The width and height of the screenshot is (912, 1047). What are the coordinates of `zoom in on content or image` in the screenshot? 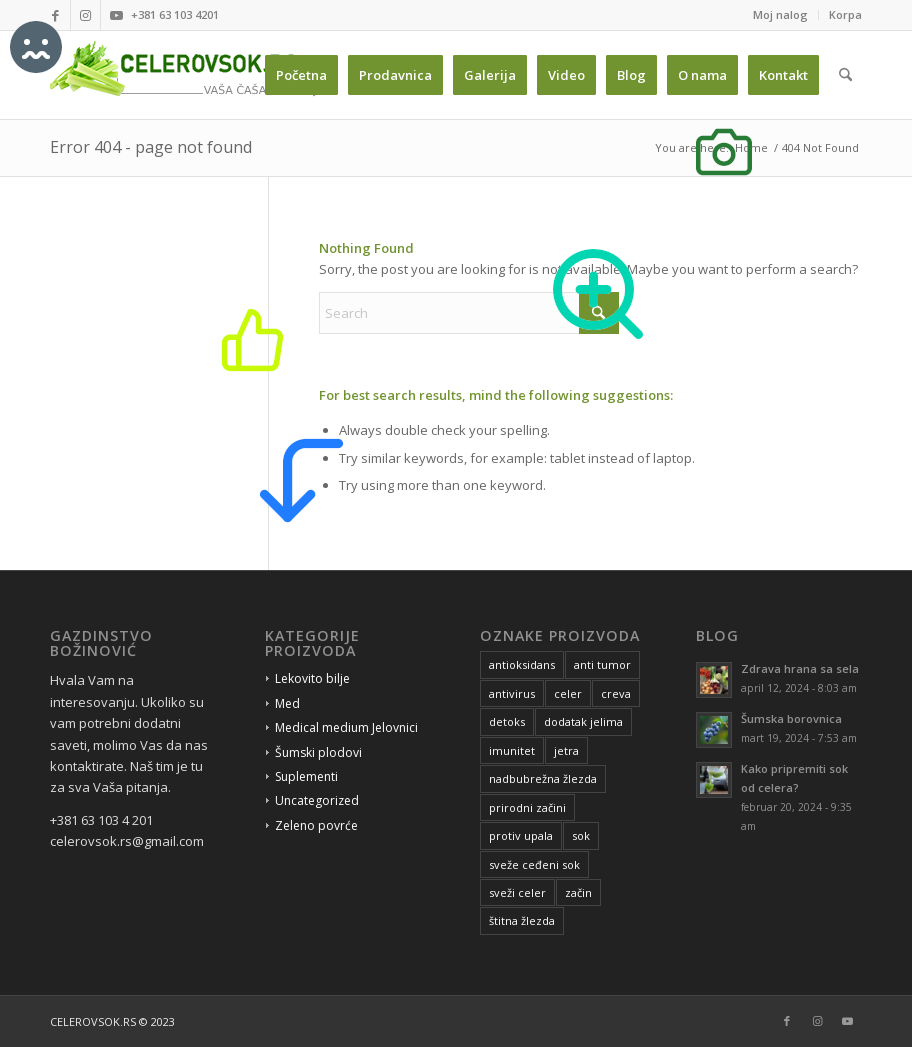 It's located at (598, 294).